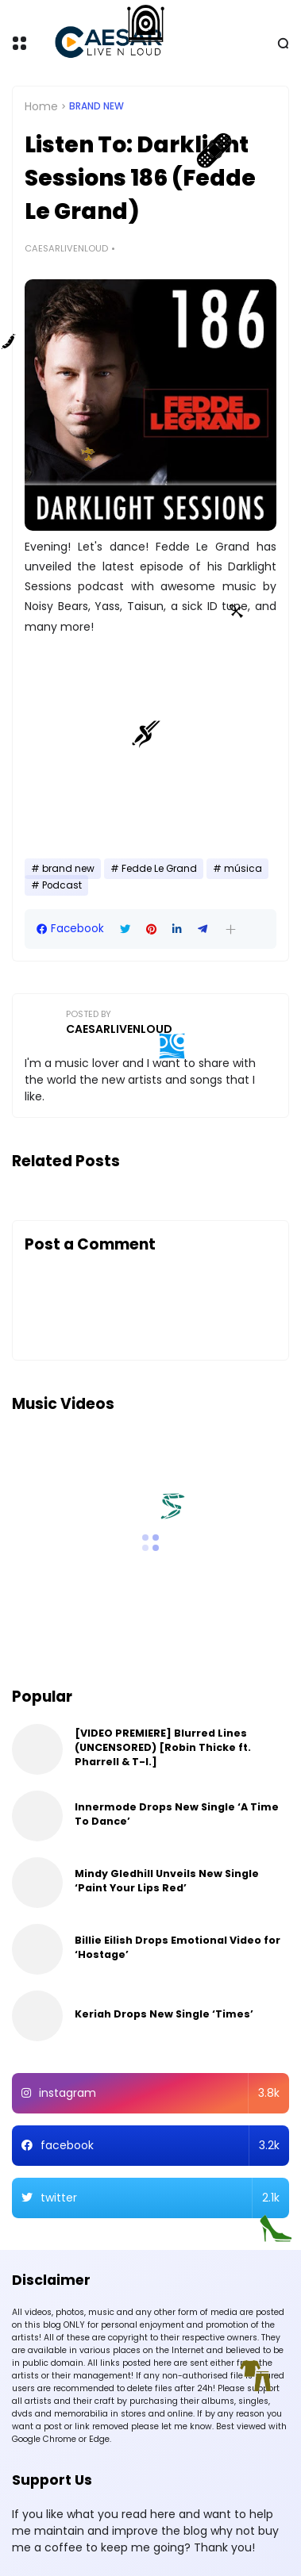 Image resolution: width=301 pixels, height=2576 pixels. I want to click on browse women's footwear category, so click(276, 2228).